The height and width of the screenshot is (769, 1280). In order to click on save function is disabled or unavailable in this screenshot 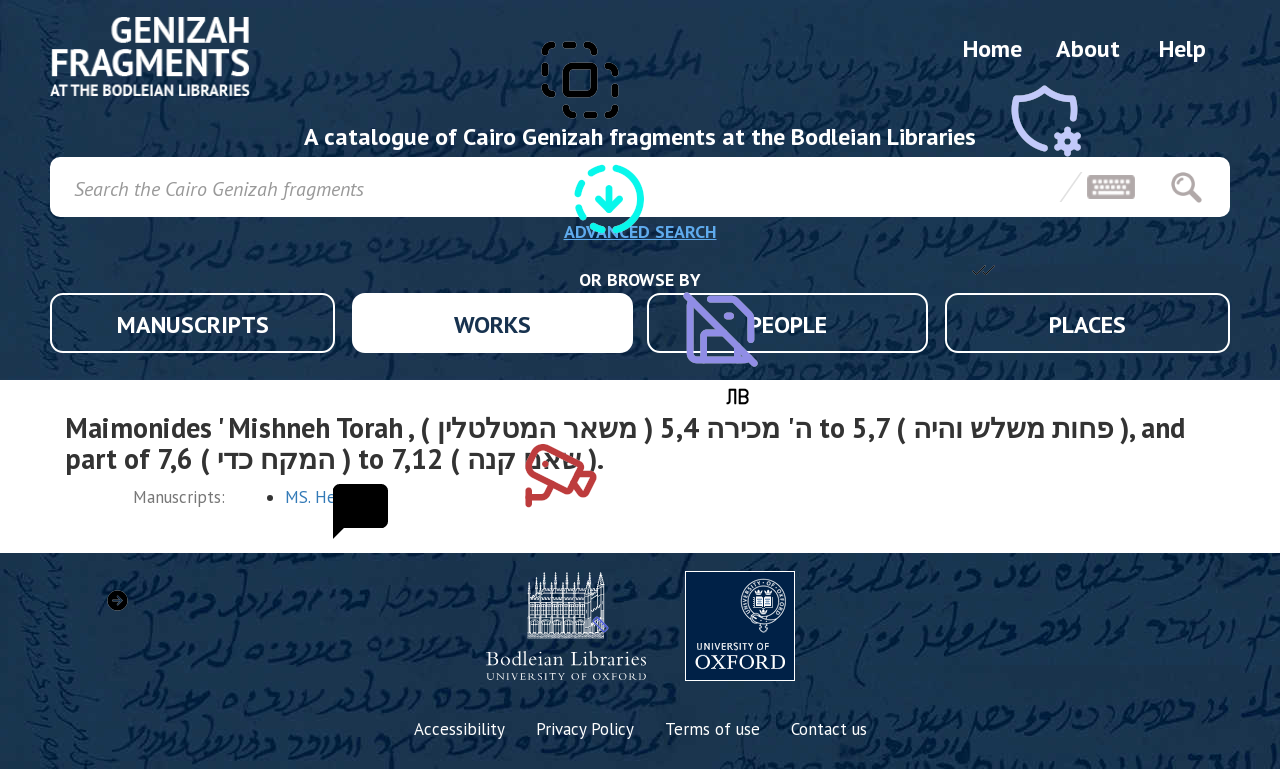, I will do `click(720, 329)`.